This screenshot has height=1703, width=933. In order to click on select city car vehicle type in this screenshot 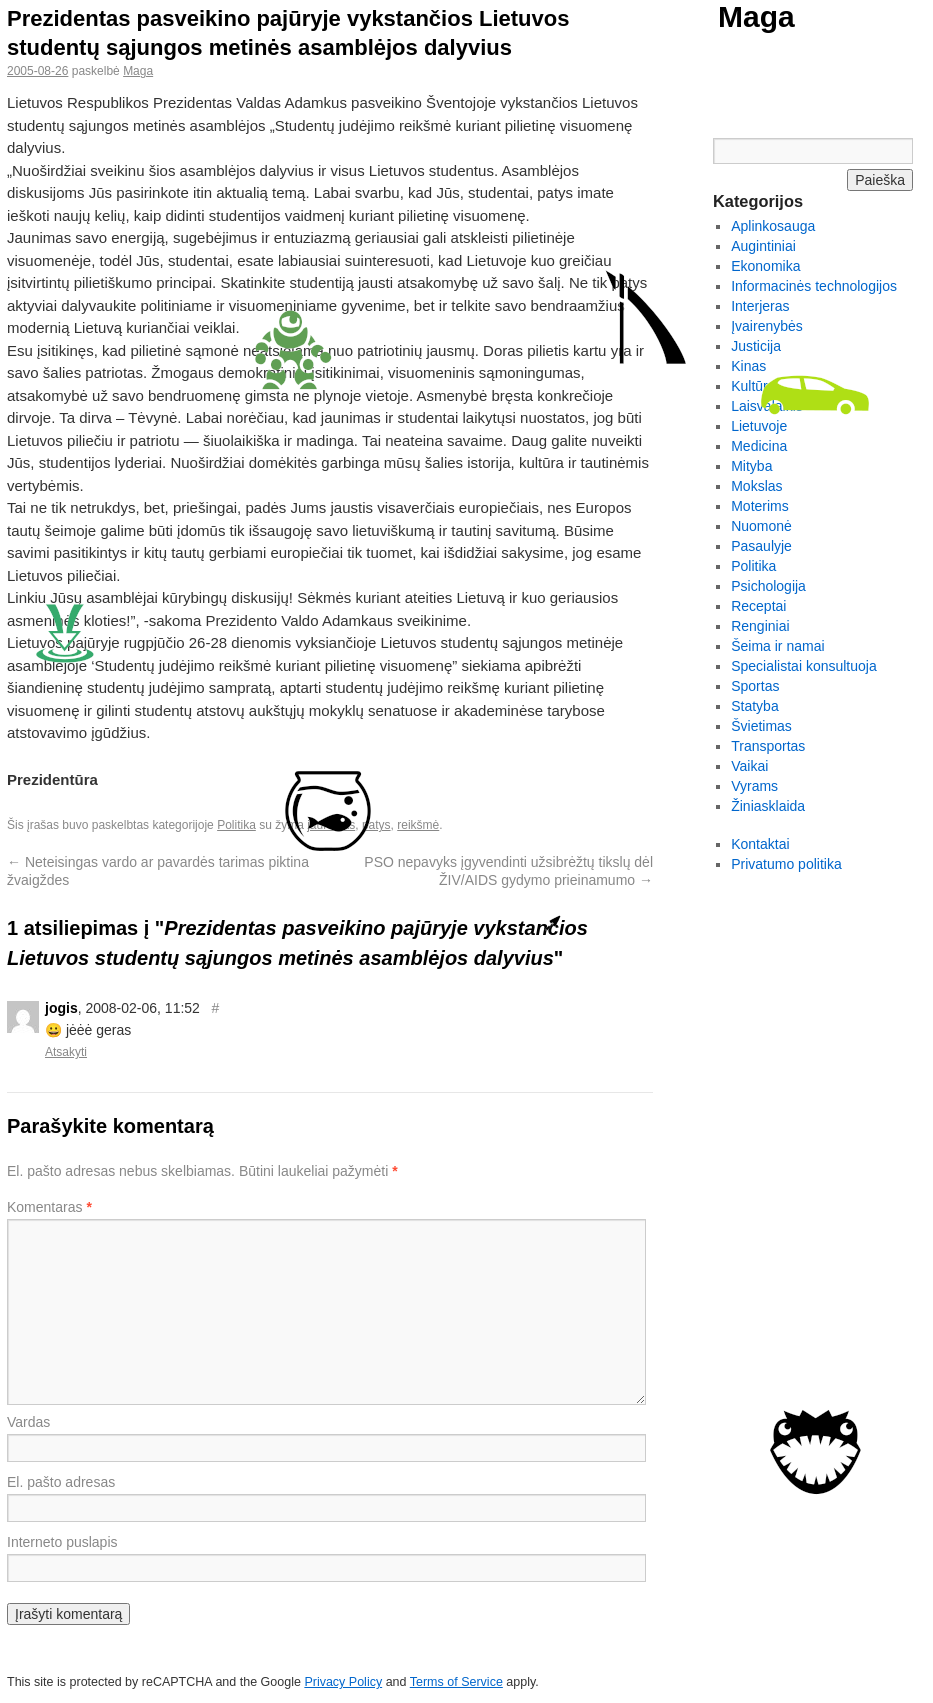, I will do `click(815, 395)`.